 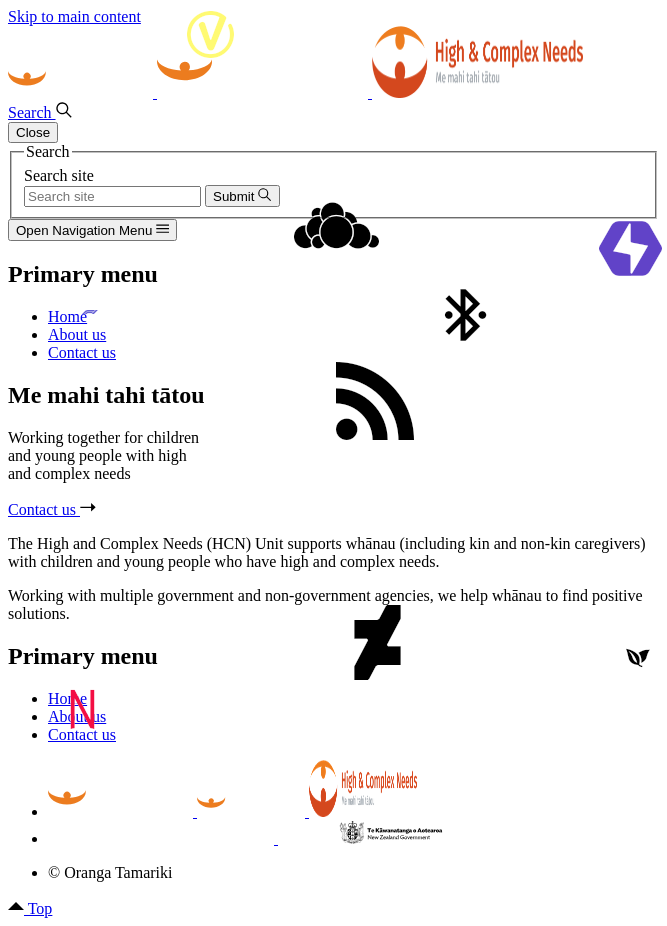 What do you see at coordinates (630, 248) in the screenshot?
I see `chakra ui logo` at bounding box center [630, 248].